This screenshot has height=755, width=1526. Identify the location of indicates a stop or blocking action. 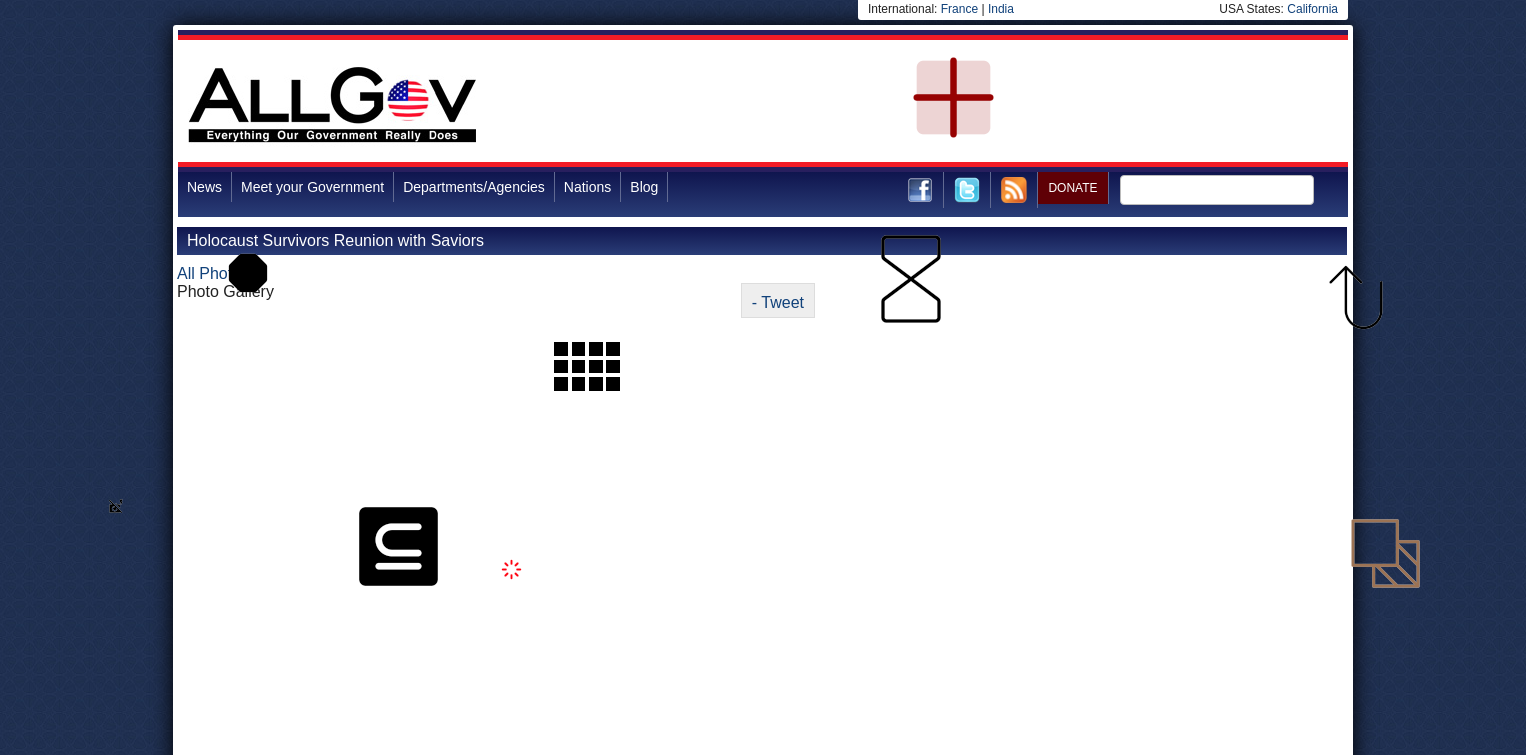
(248, 273).